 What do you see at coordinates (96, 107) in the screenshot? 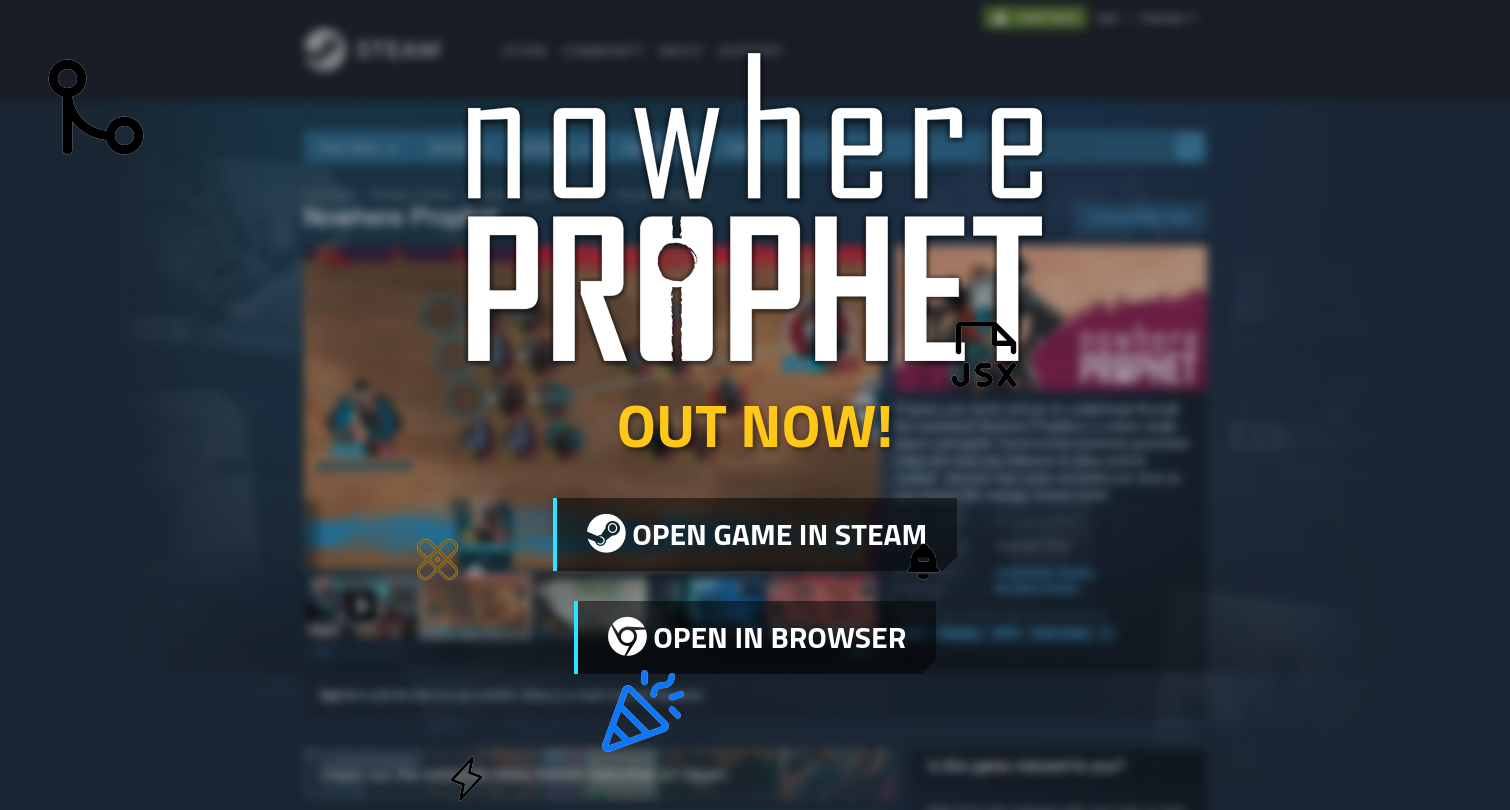
I see `merge branches in a git repository` at bounding box center [96, 107].